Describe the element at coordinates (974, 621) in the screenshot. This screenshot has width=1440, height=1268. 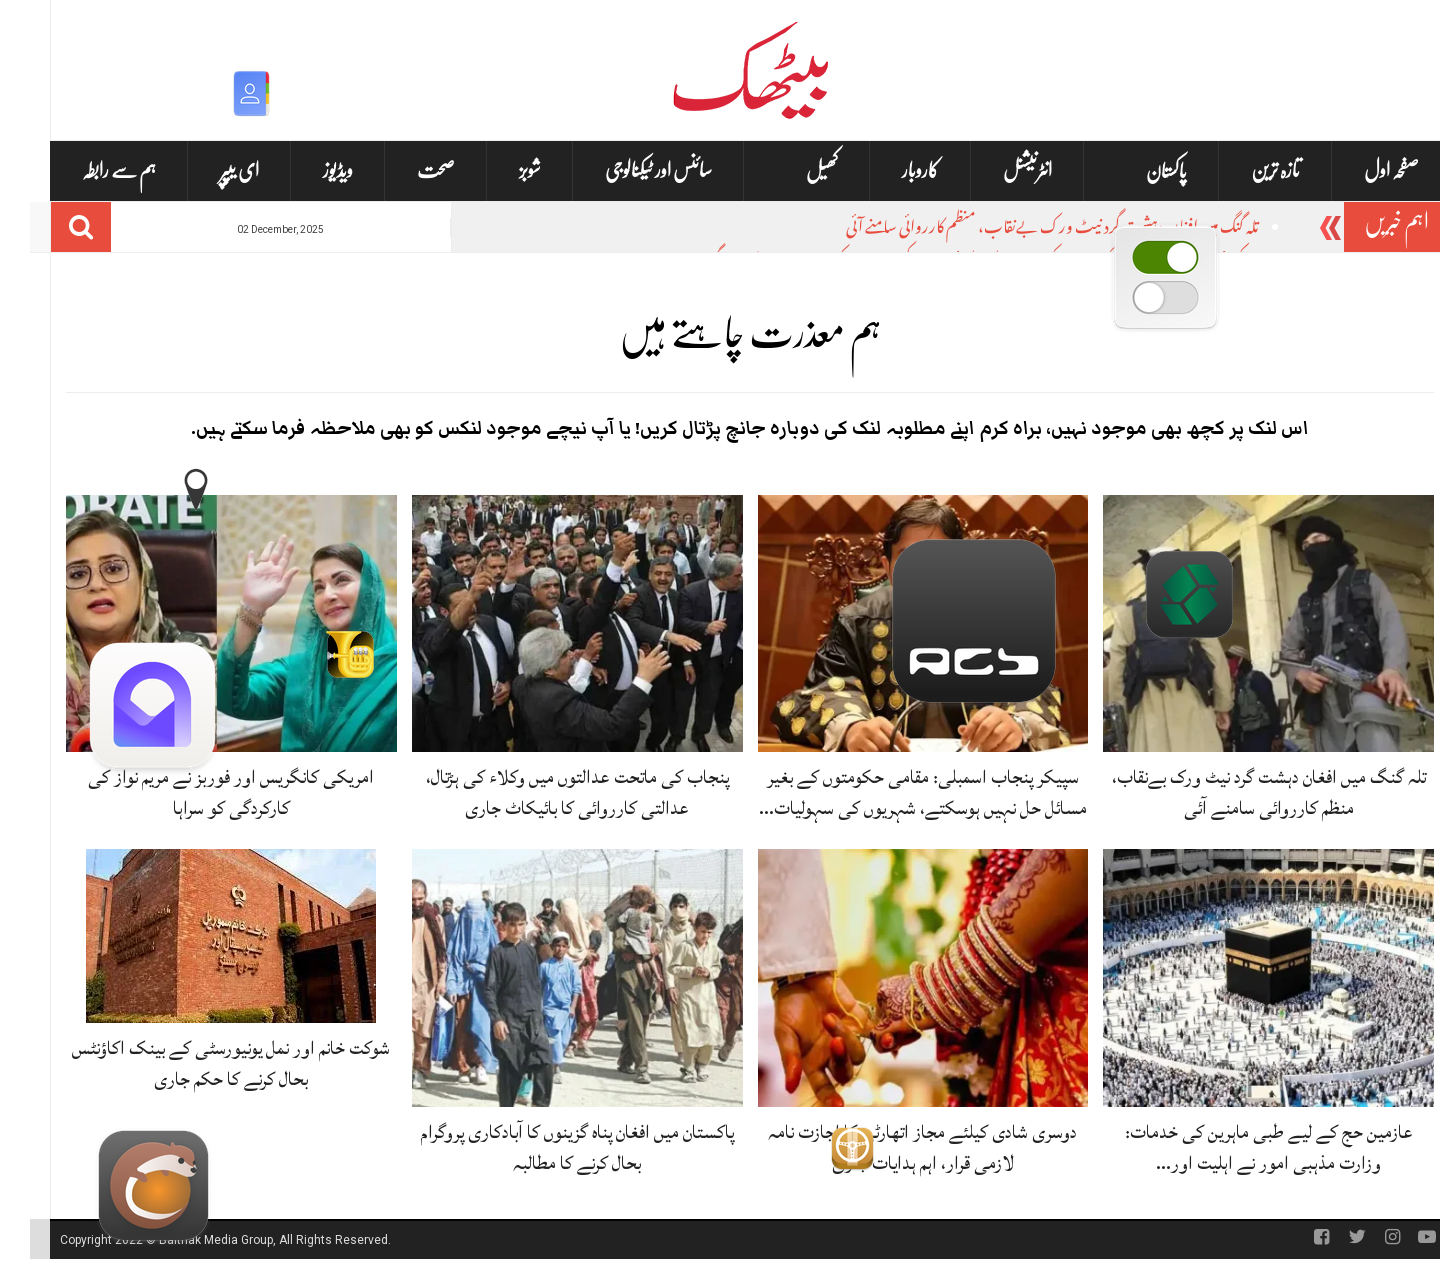
I see `open gsequencer audio sequencer application` at that location.